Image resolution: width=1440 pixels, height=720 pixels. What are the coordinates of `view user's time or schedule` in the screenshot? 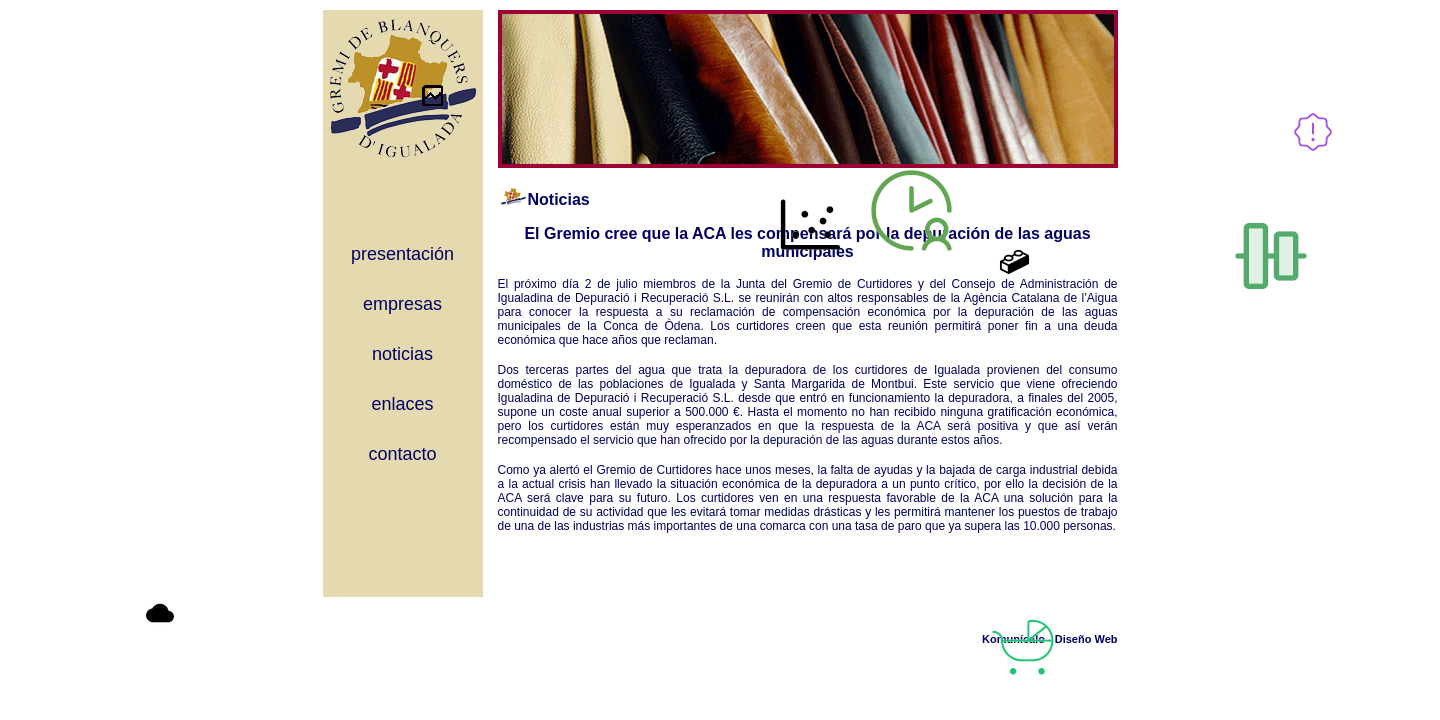 It's located at (911, 210).